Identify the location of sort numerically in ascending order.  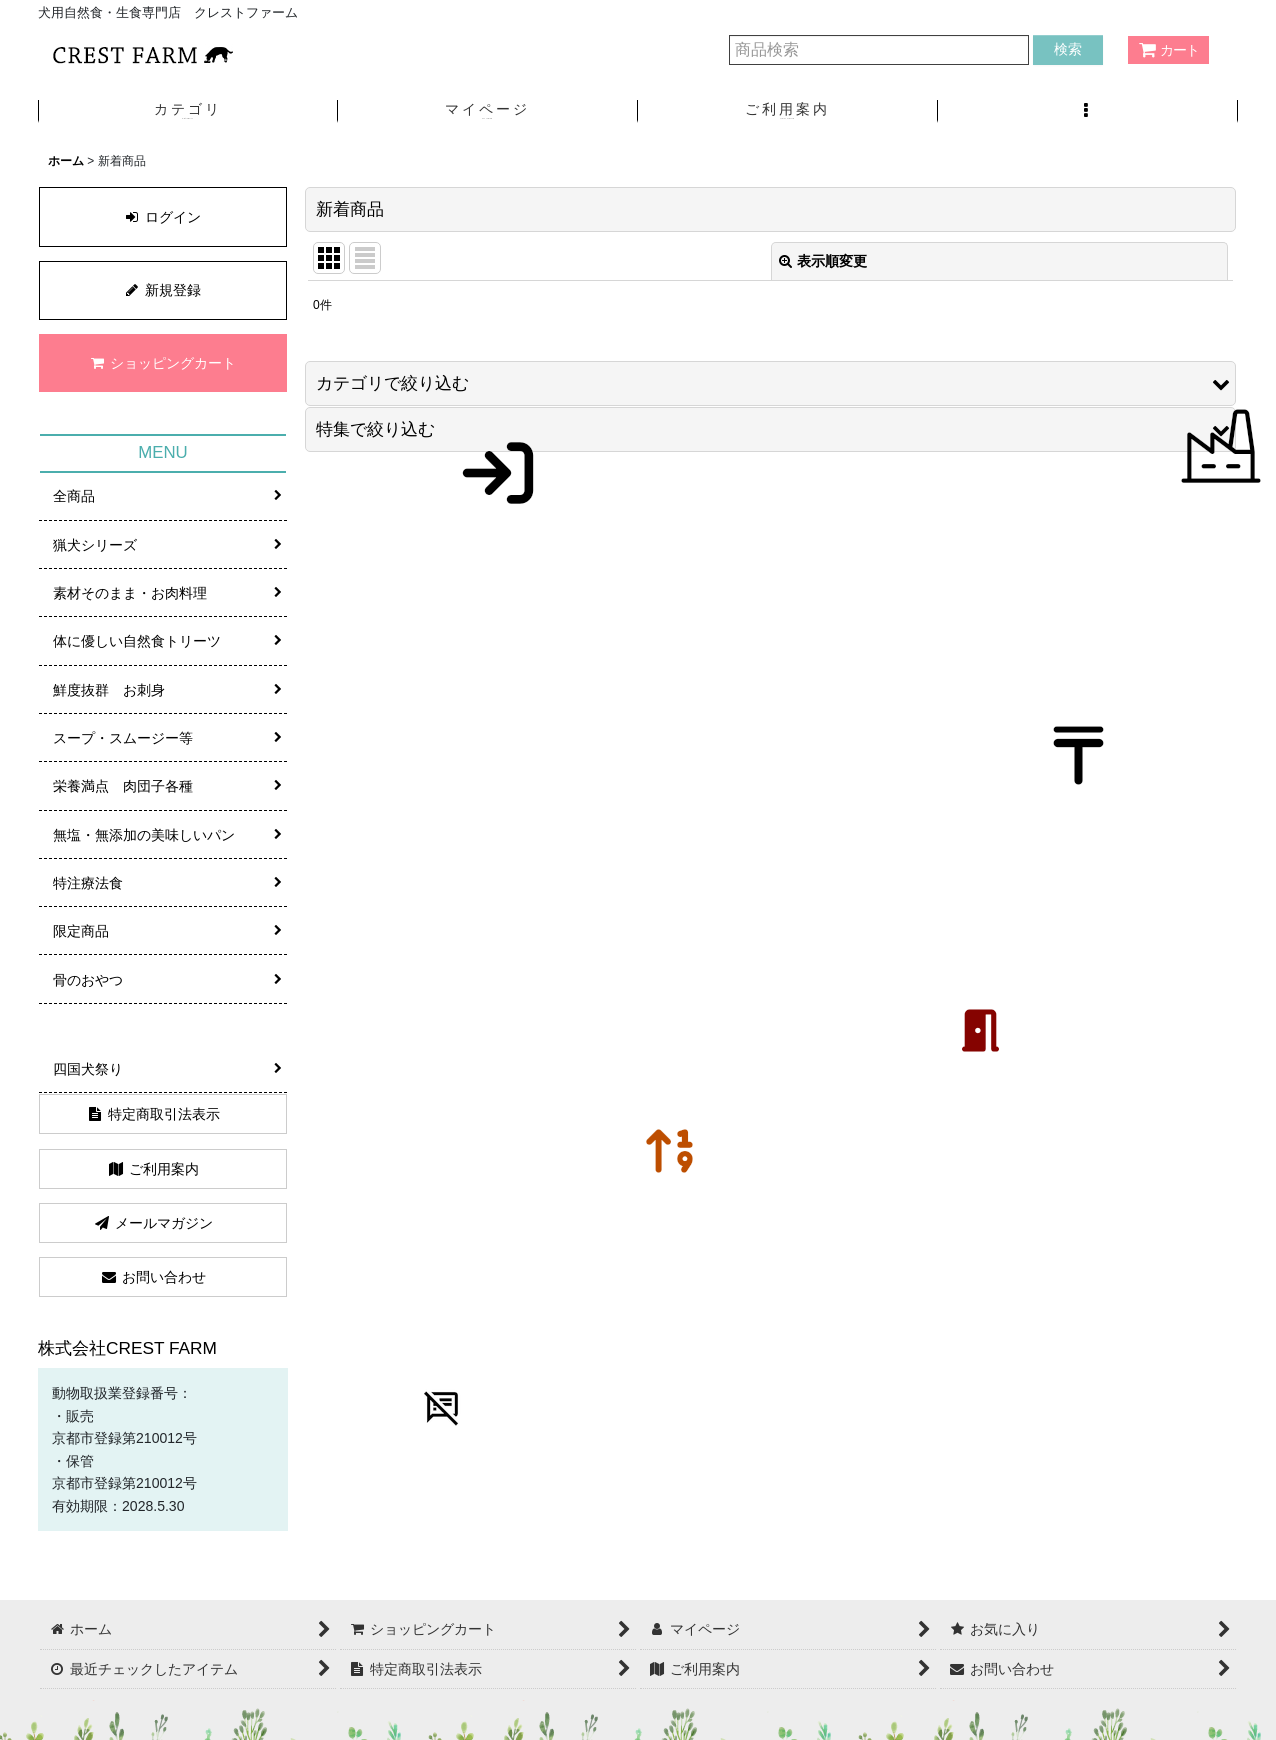
(671, 1151).